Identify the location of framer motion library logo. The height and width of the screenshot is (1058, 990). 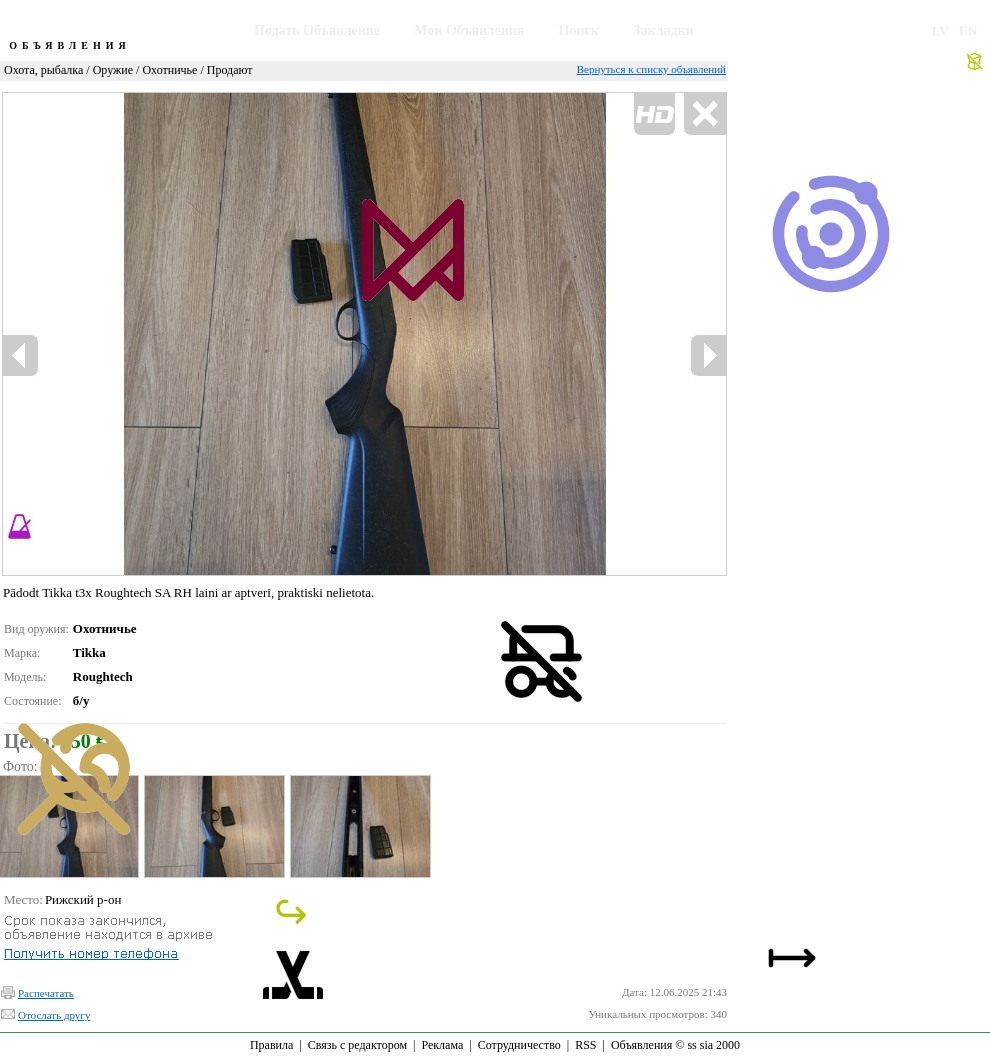
(413, 250).